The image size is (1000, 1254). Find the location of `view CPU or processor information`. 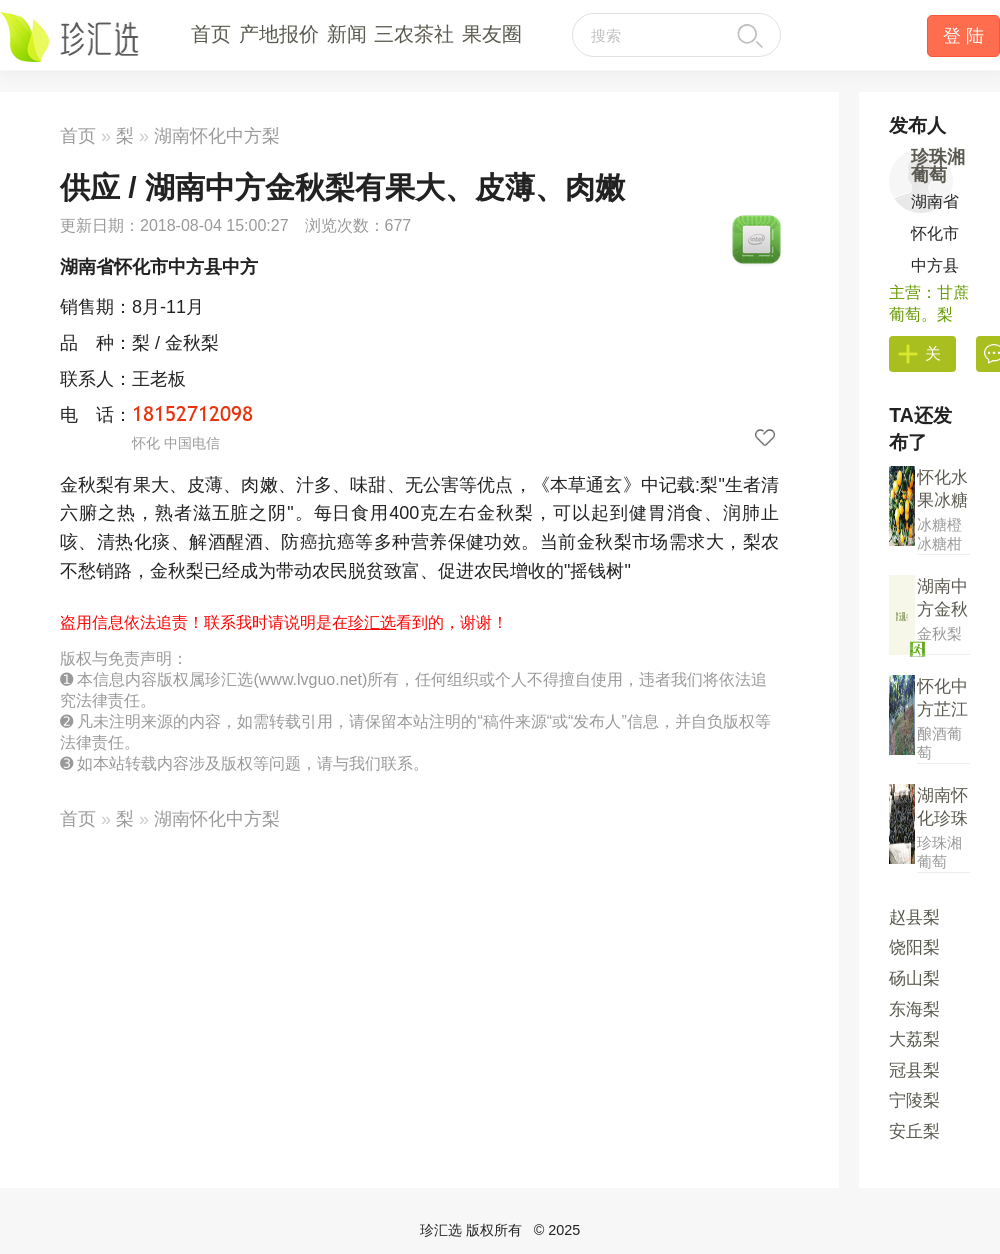

view CPU or processor information is located at coordinates (756, 239).